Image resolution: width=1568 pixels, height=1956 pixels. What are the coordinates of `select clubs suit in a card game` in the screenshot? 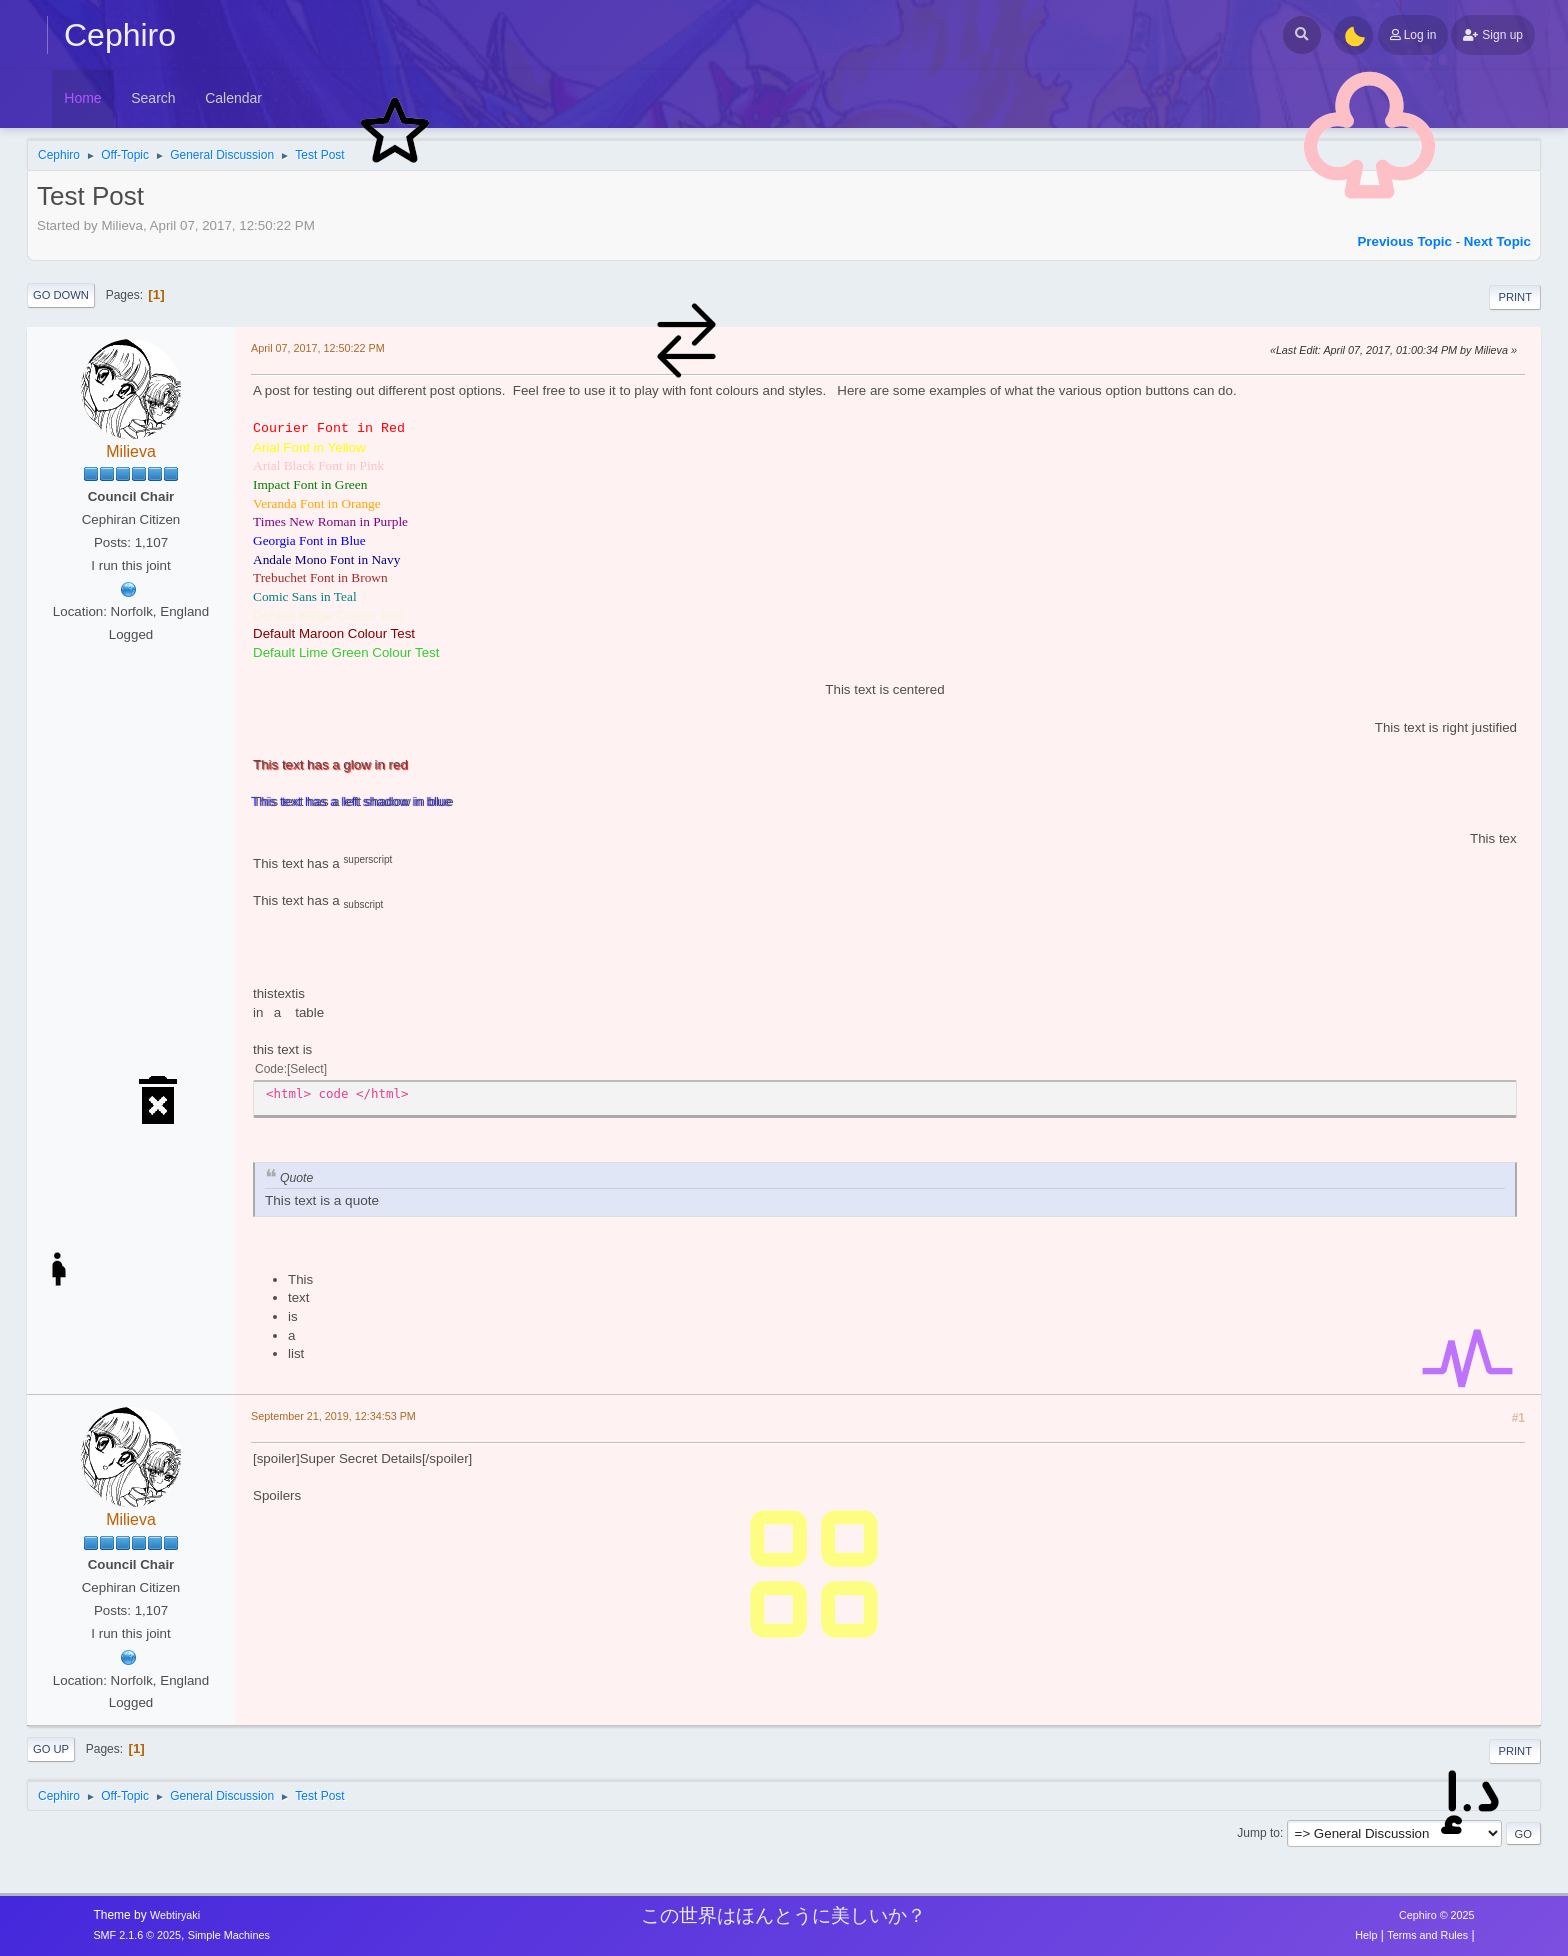 It's located at (1369, 137).